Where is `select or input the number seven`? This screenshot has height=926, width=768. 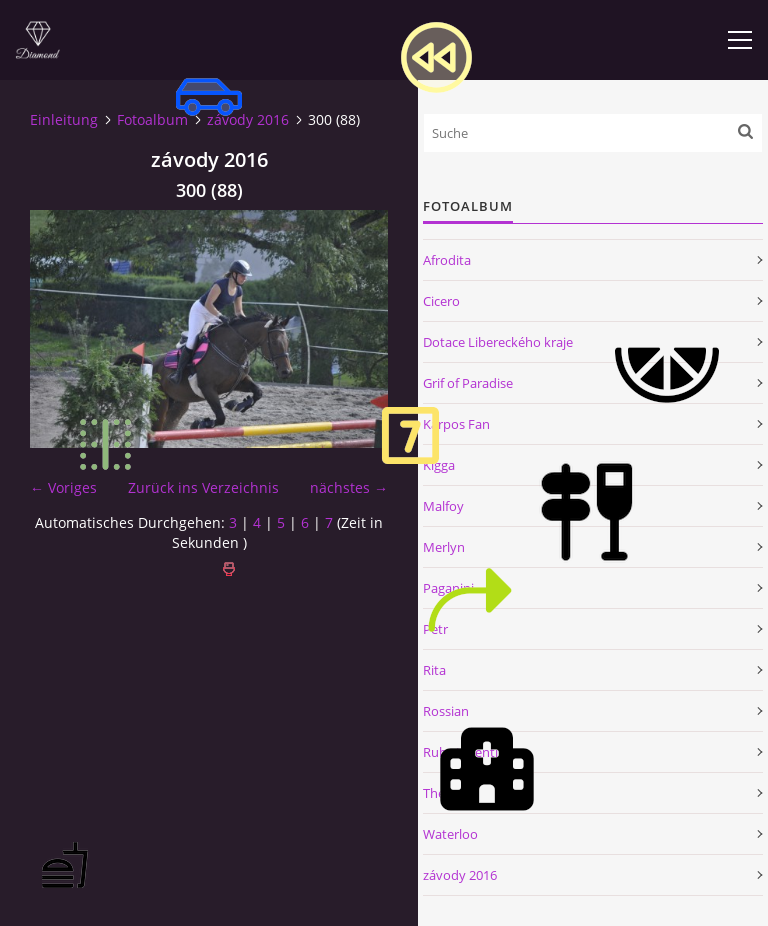
select or input the number seven is located at coordinates (410, 435).